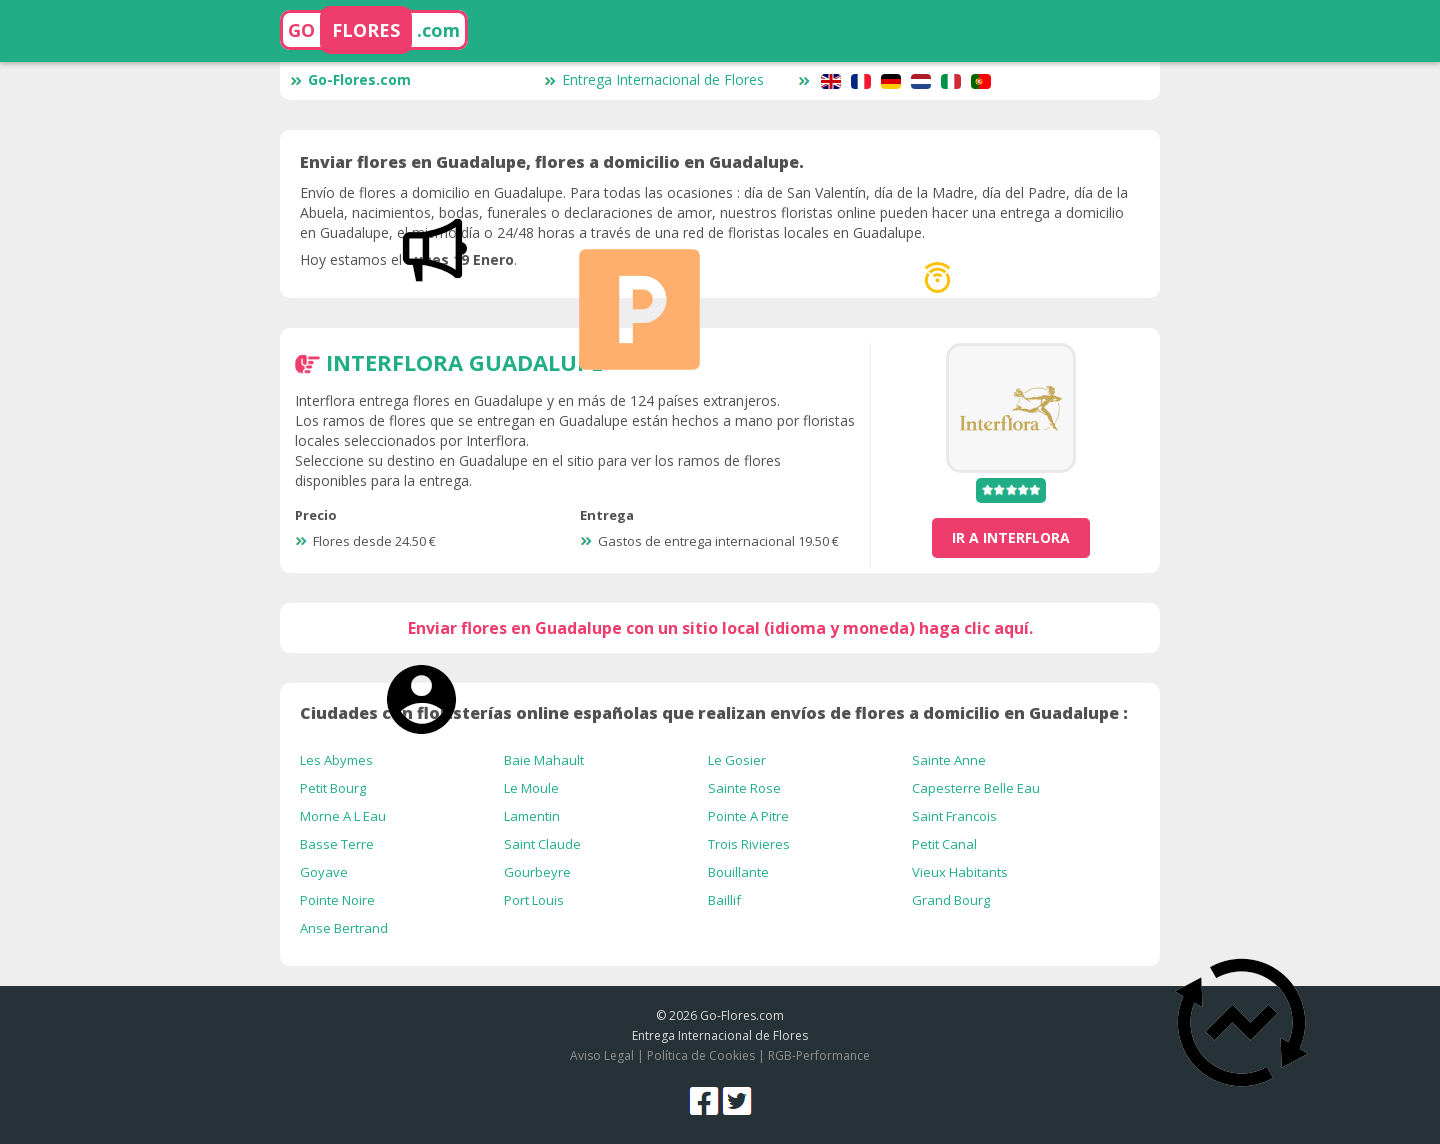 The image size is (1440, 1144). What do you see at coordinates (639, 309) in the screenshot?
I see `indicates a parking location or facility` at bounding box center [639, 309].